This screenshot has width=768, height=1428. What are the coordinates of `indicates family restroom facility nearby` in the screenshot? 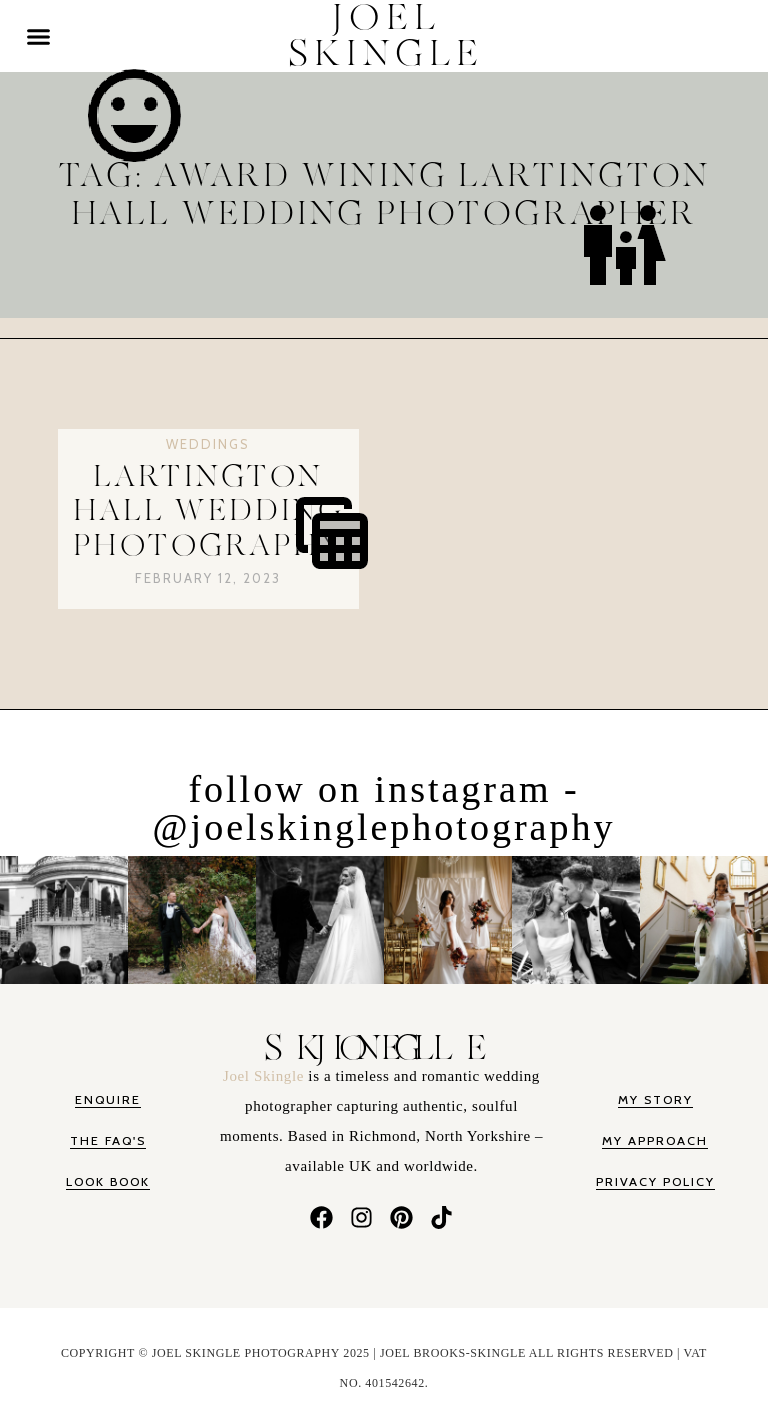 It's located at (624, 245).